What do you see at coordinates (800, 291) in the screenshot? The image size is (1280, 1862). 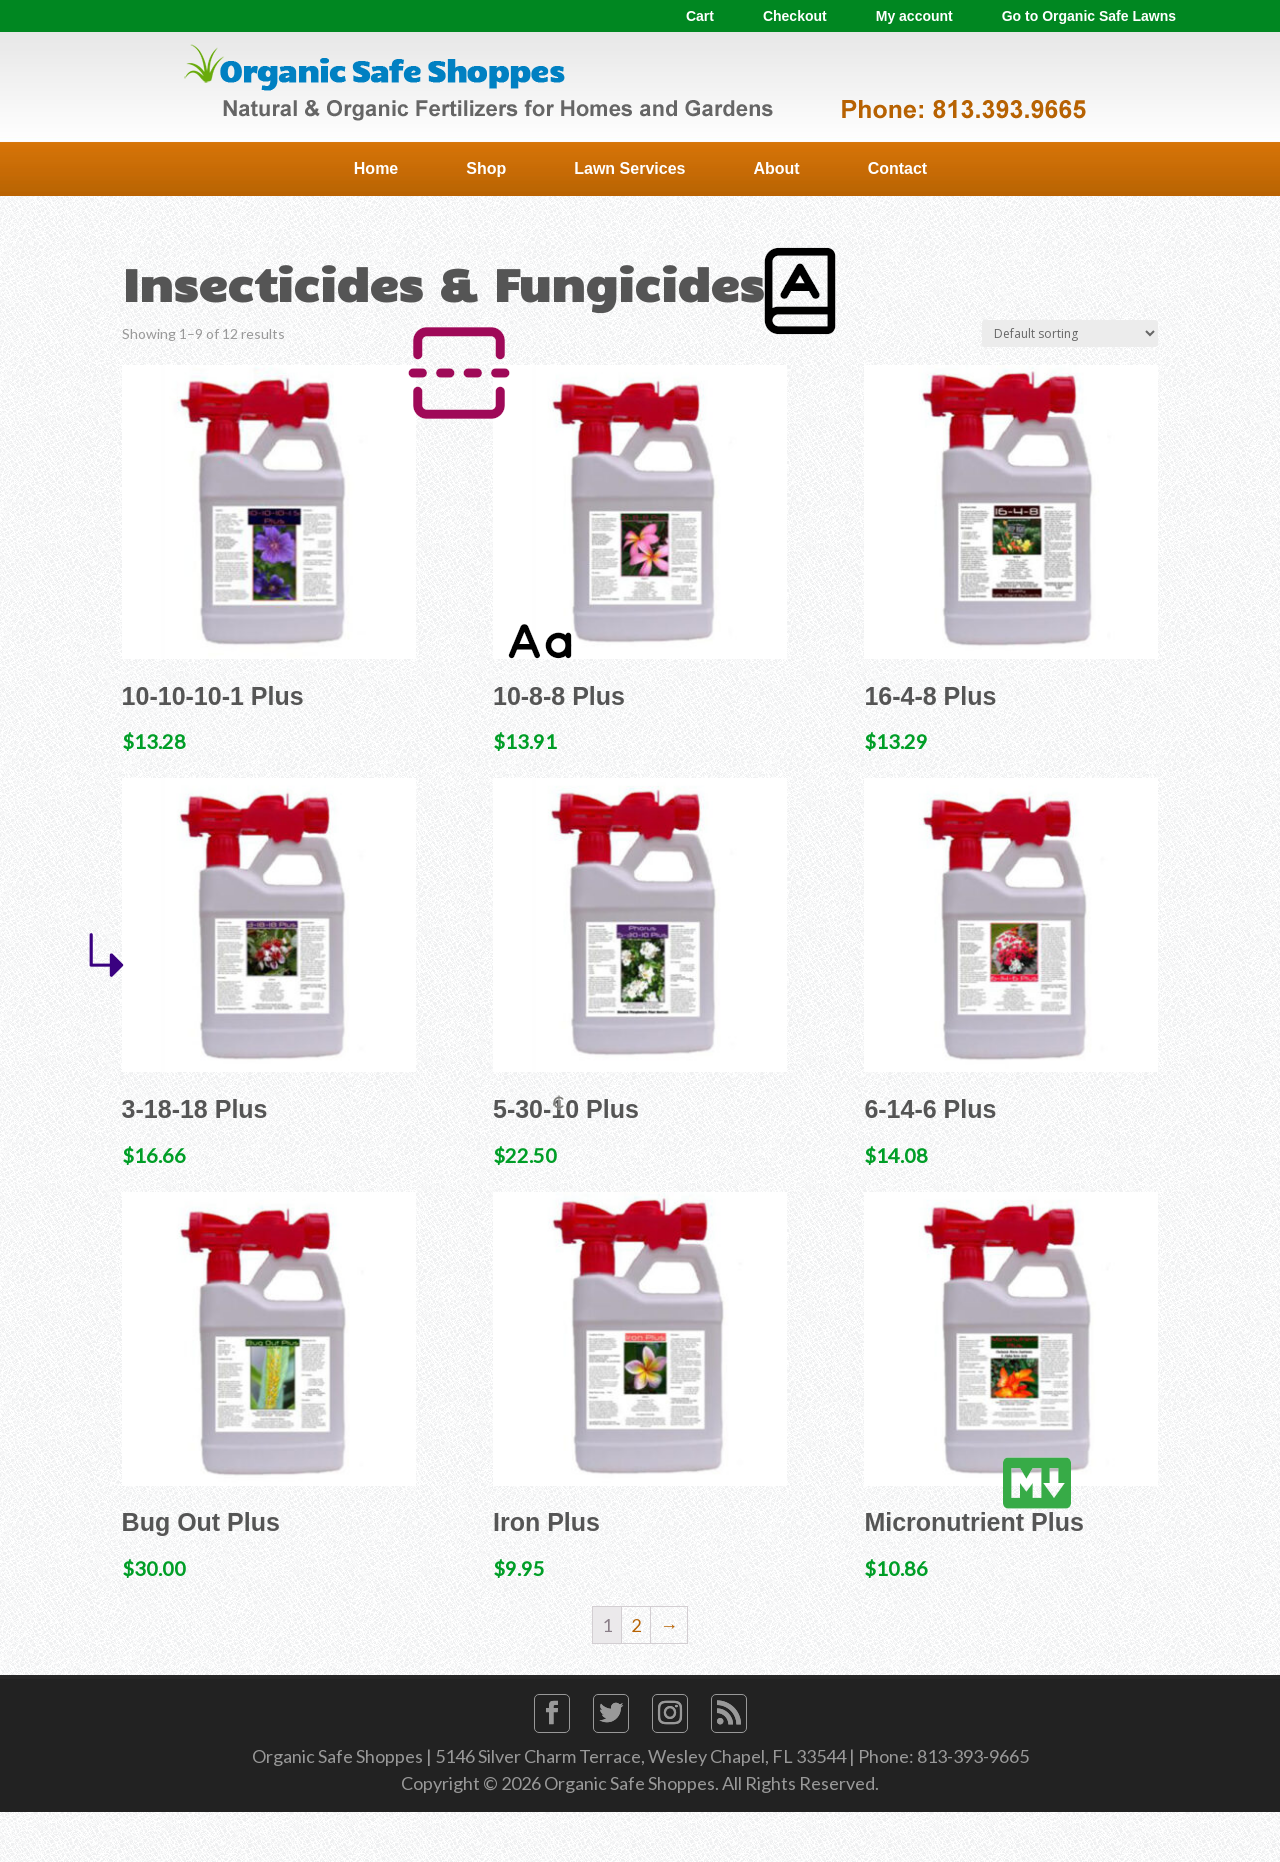 I see `access dictionary or glossary` at bounding box center [800, 291].